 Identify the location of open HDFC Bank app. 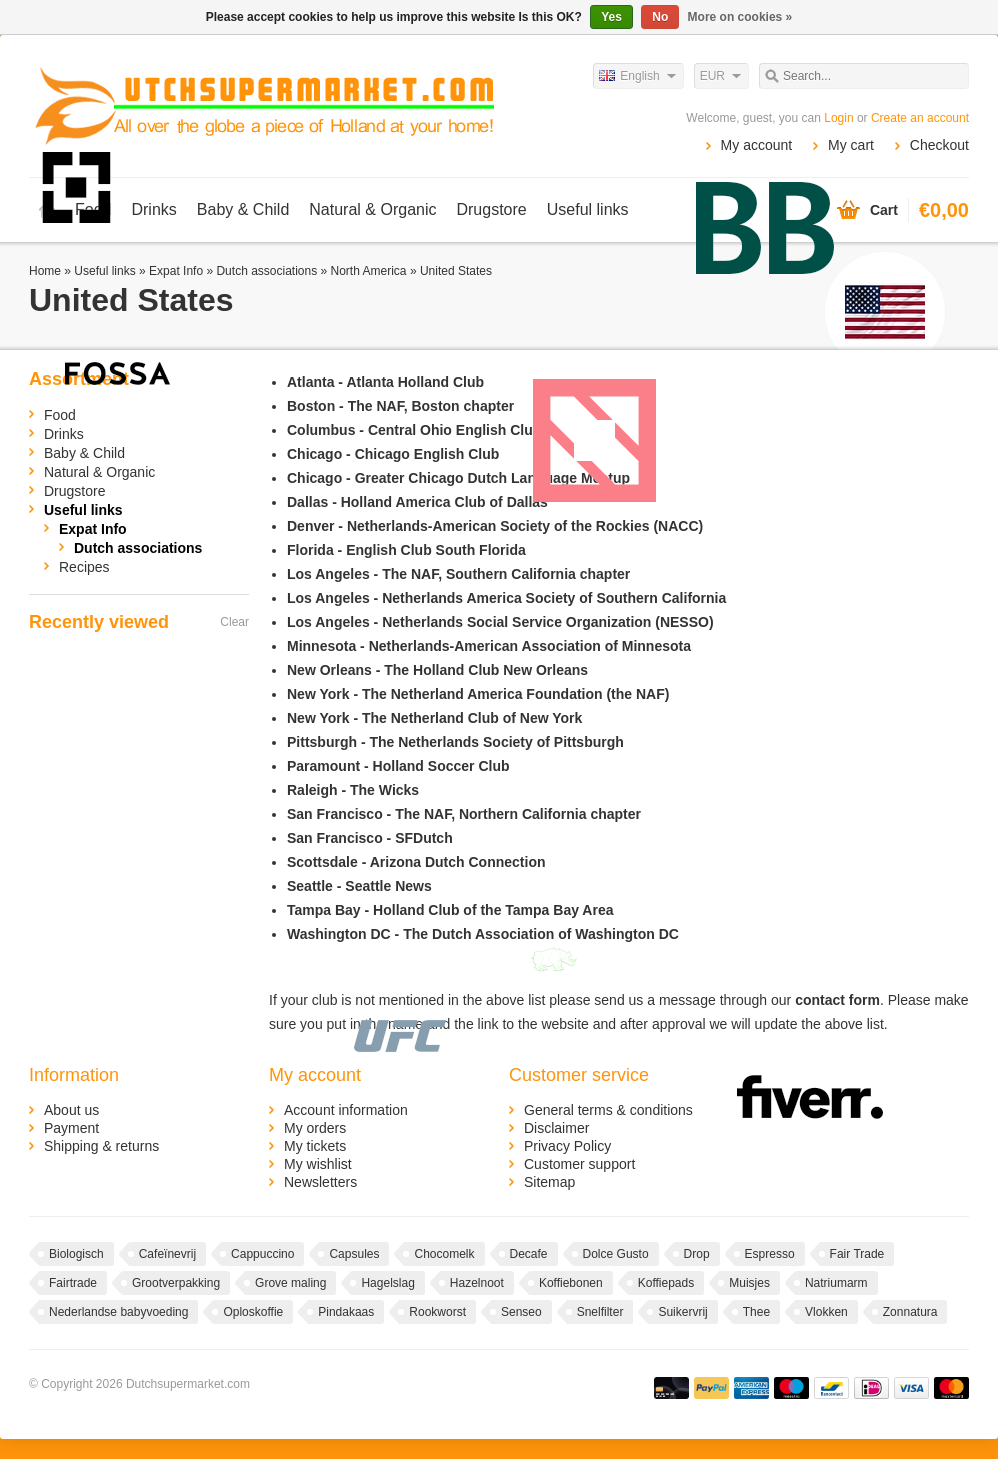
(76, 187).